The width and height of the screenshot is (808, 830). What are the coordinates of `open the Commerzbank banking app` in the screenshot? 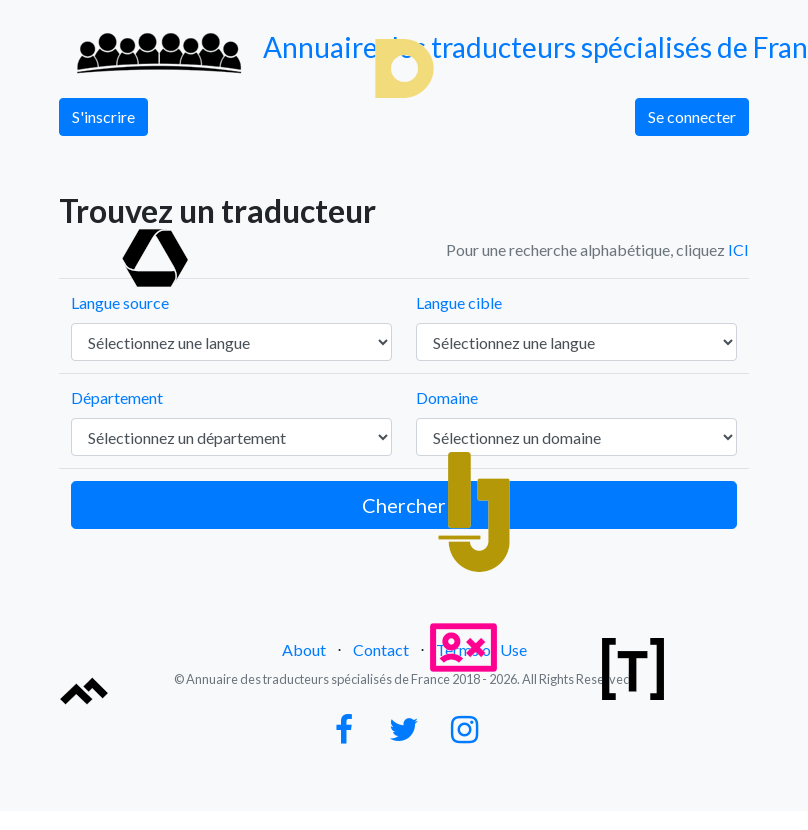 It's located at (155, 258).